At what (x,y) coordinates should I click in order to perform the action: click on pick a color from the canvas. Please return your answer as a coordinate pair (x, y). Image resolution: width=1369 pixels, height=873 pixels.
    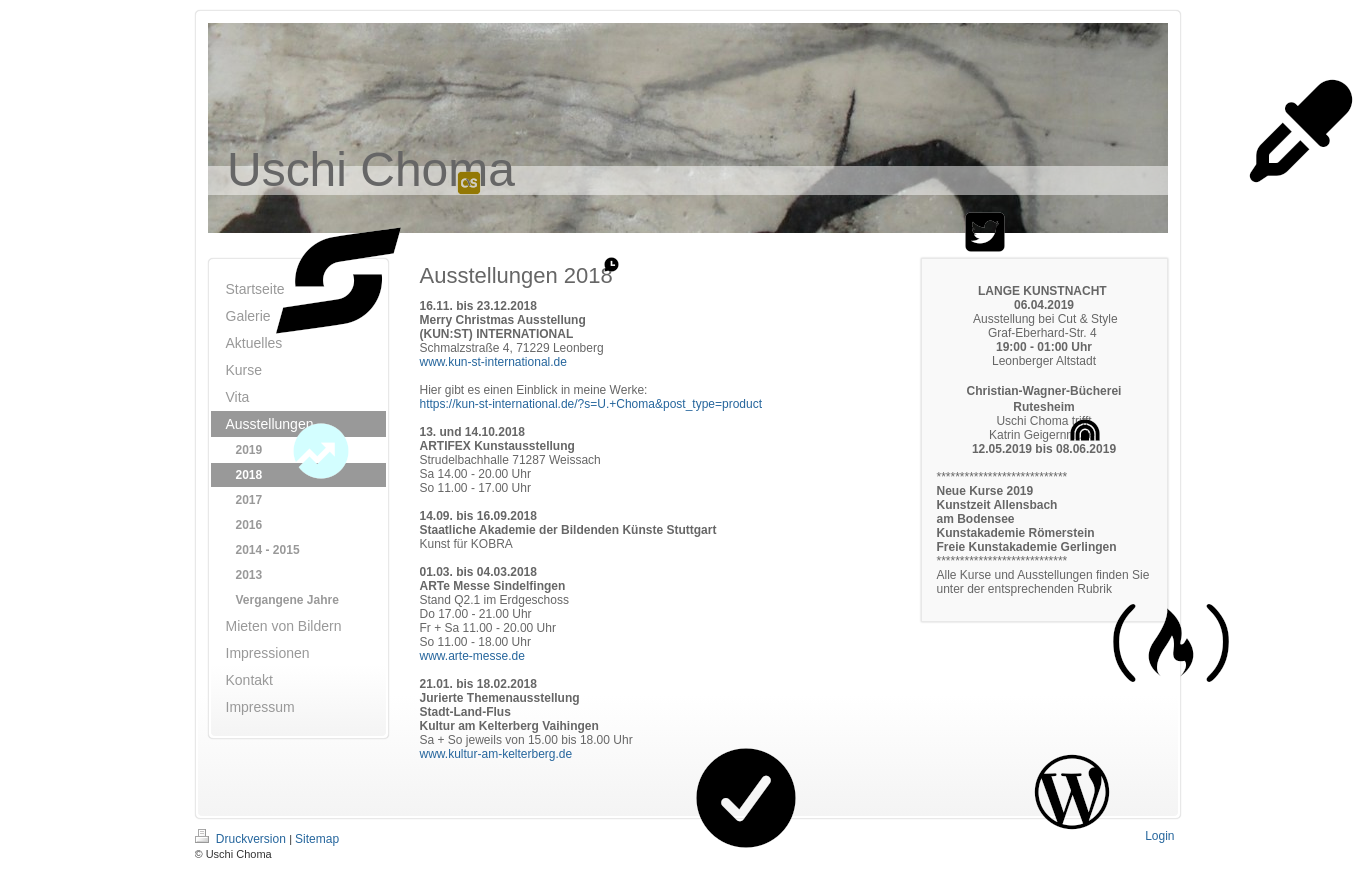
    Looking at the image, I should click on (1301, 131).